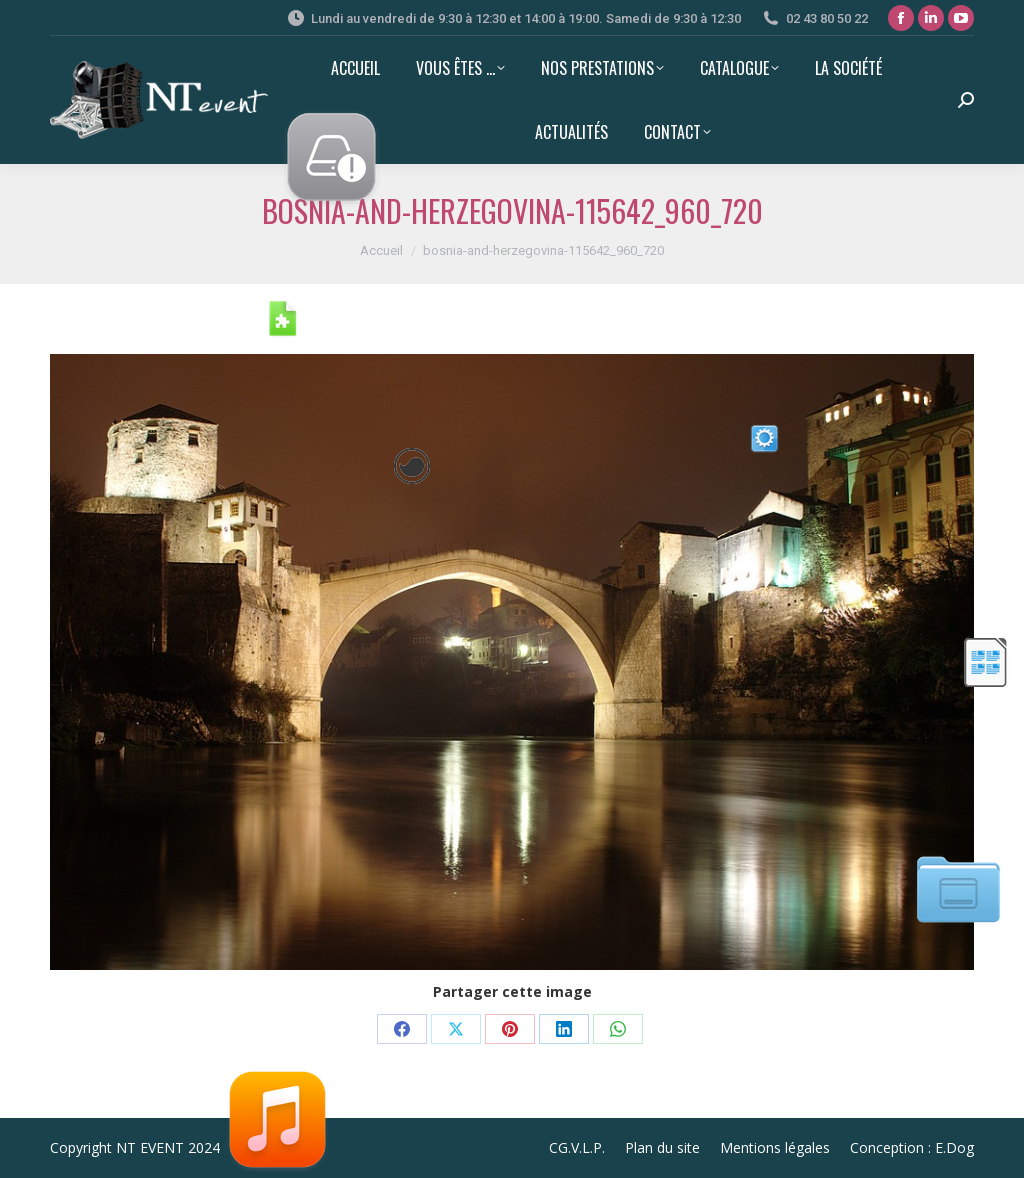 This screenshot has width=1024, height=1178. I want to click on launch budgie desktop environment, so click(412, 466).